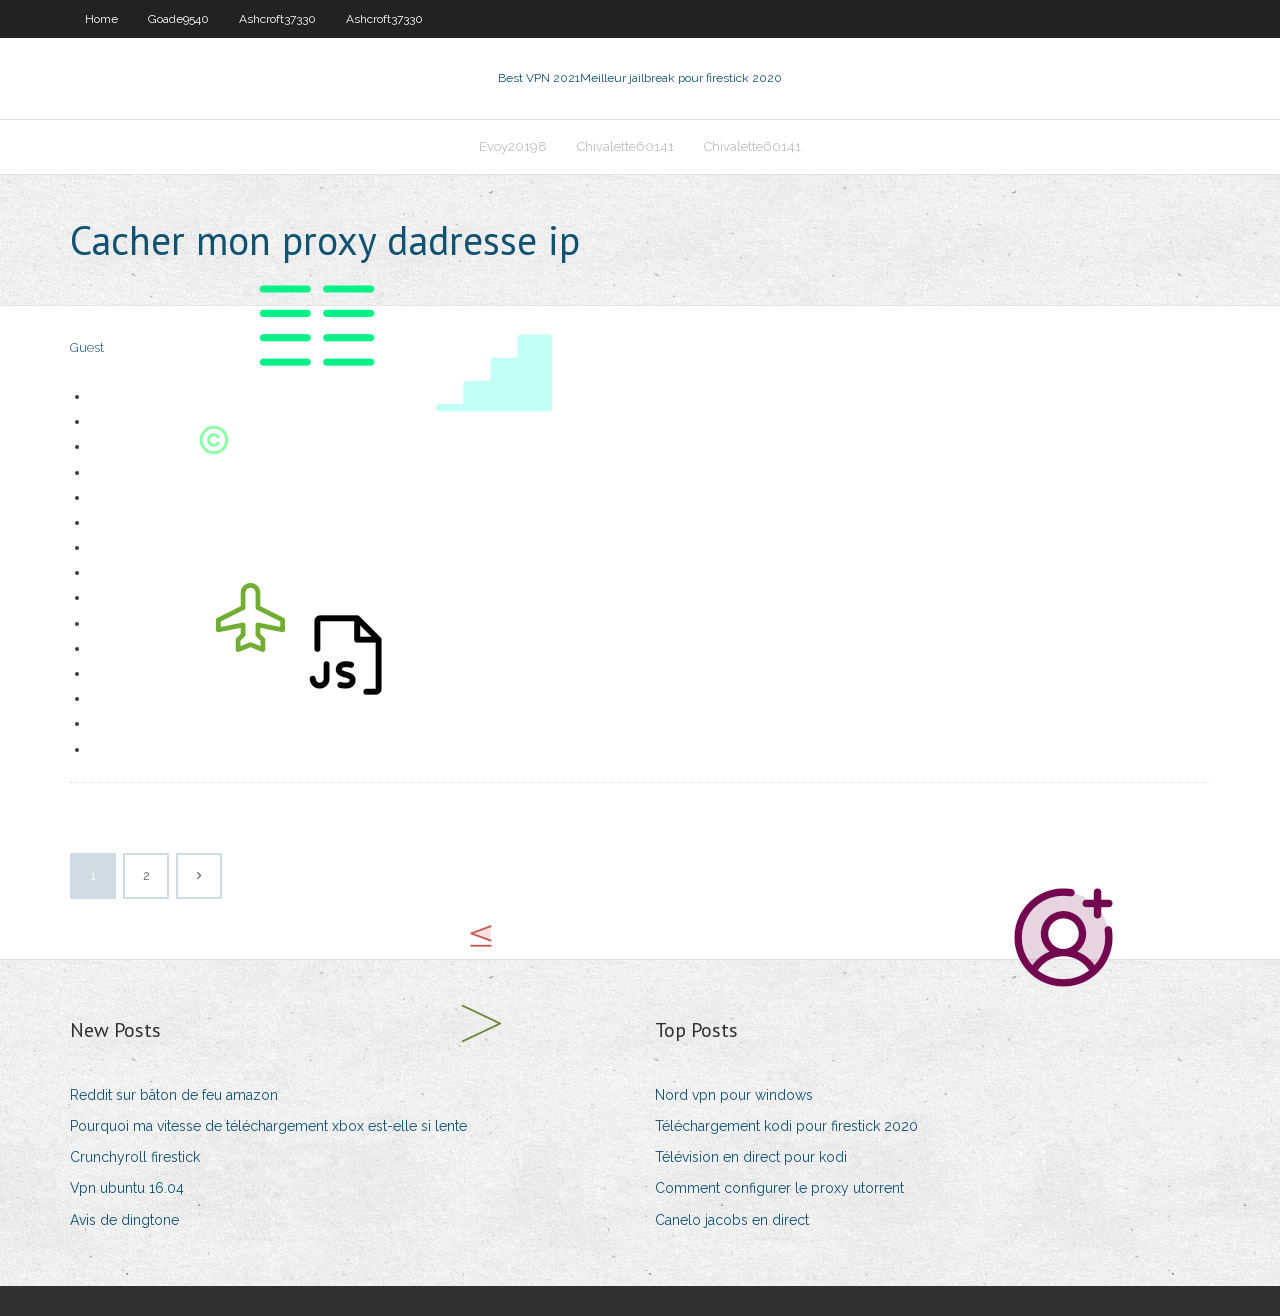 The width and height of the screenshot is (1280, 1316). I want to click on navigate to the next item, so click(478, 1023).